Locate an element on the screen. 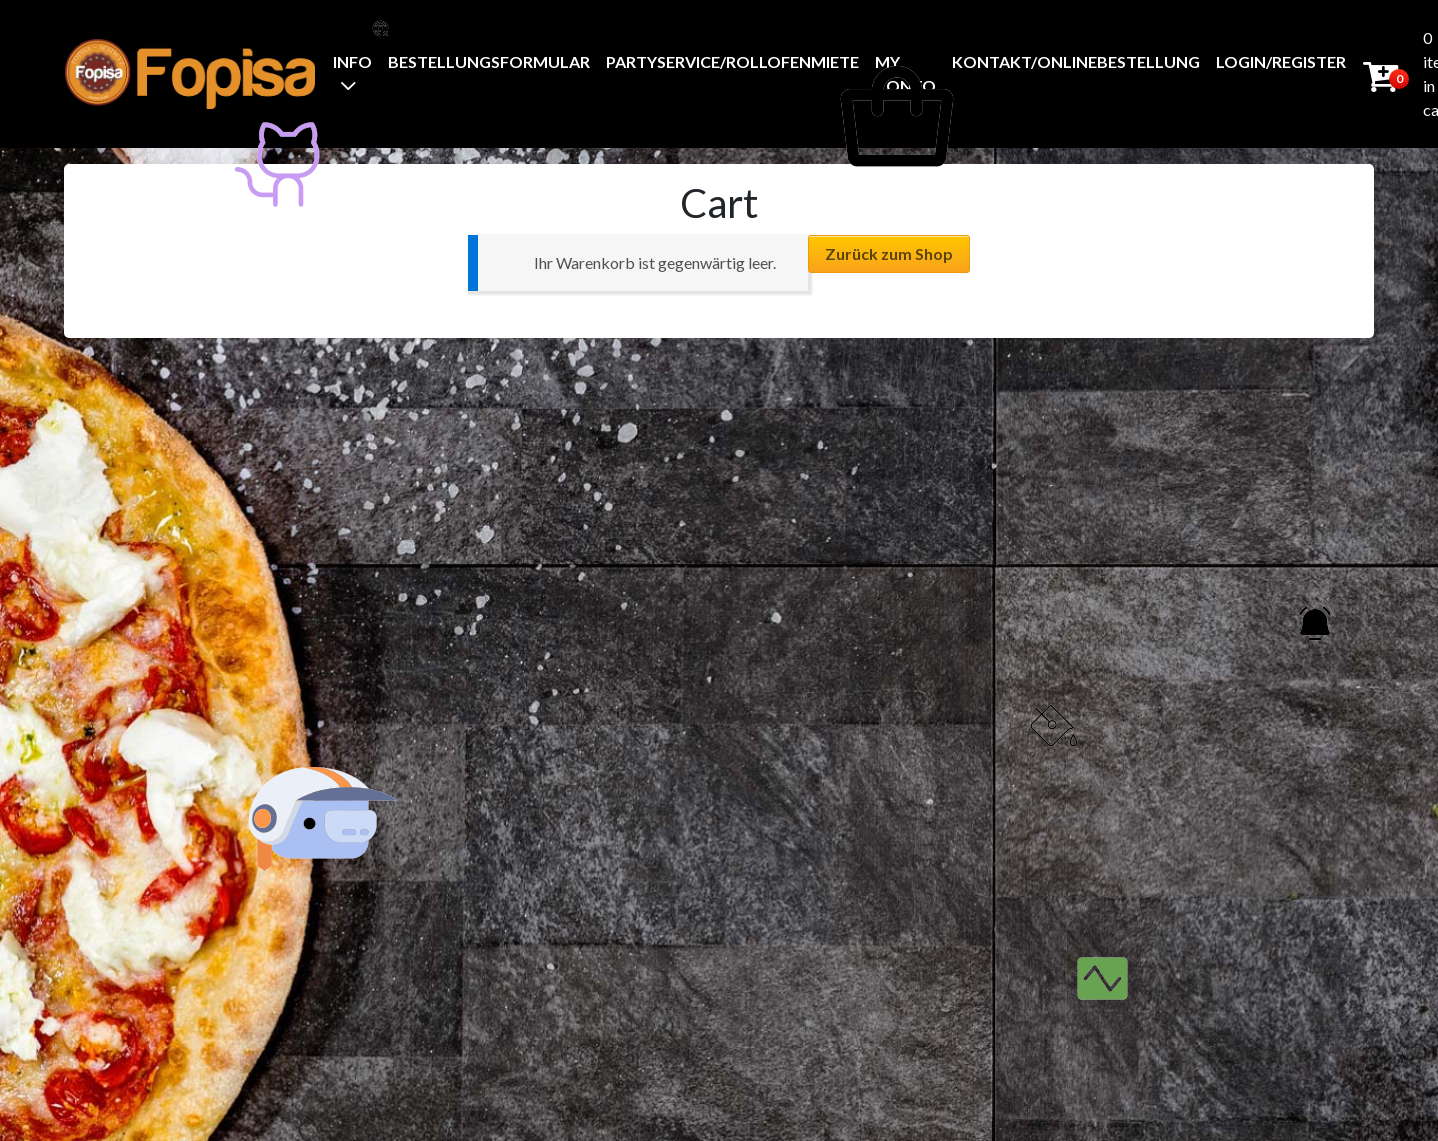 The height and width of the screenshot is (1141, 1438). discord early supporter badge is located at coordinates (323, 819).